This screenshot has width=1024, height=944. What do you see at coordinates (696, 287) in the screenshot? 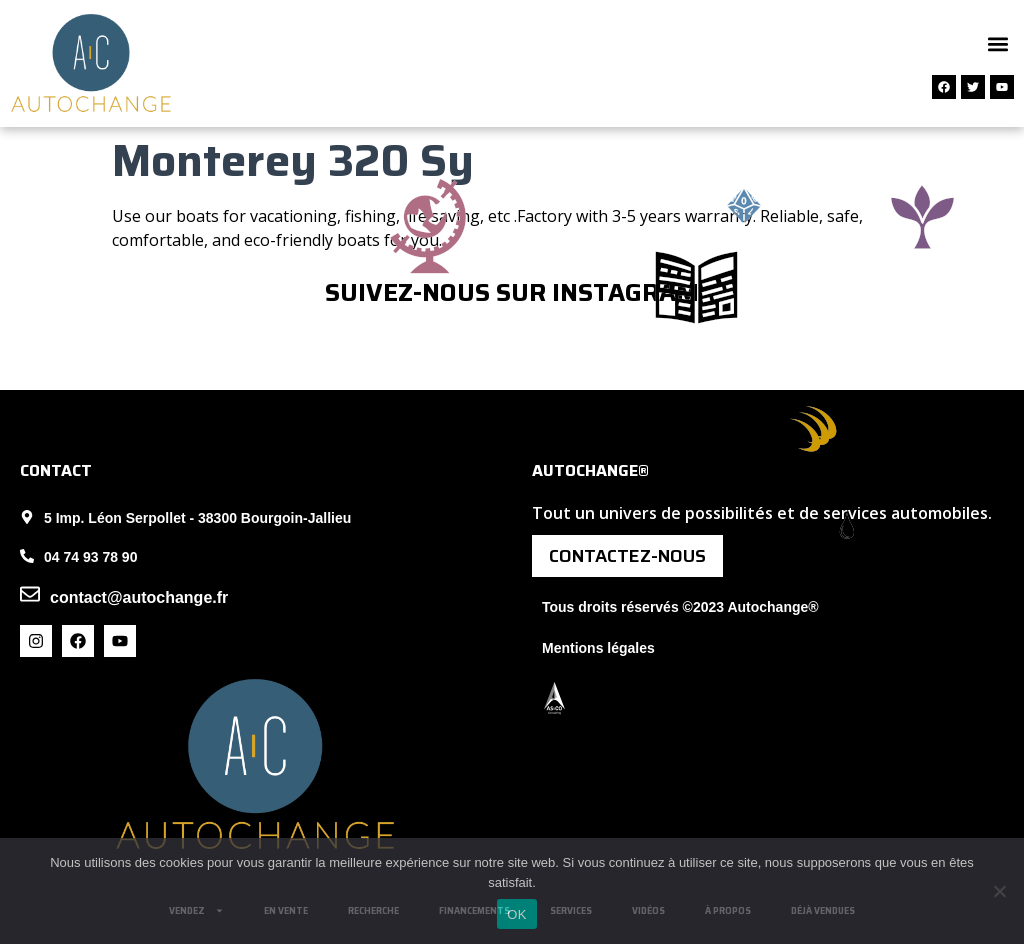
I see `view news and articles` at bounding box center [696, 287].